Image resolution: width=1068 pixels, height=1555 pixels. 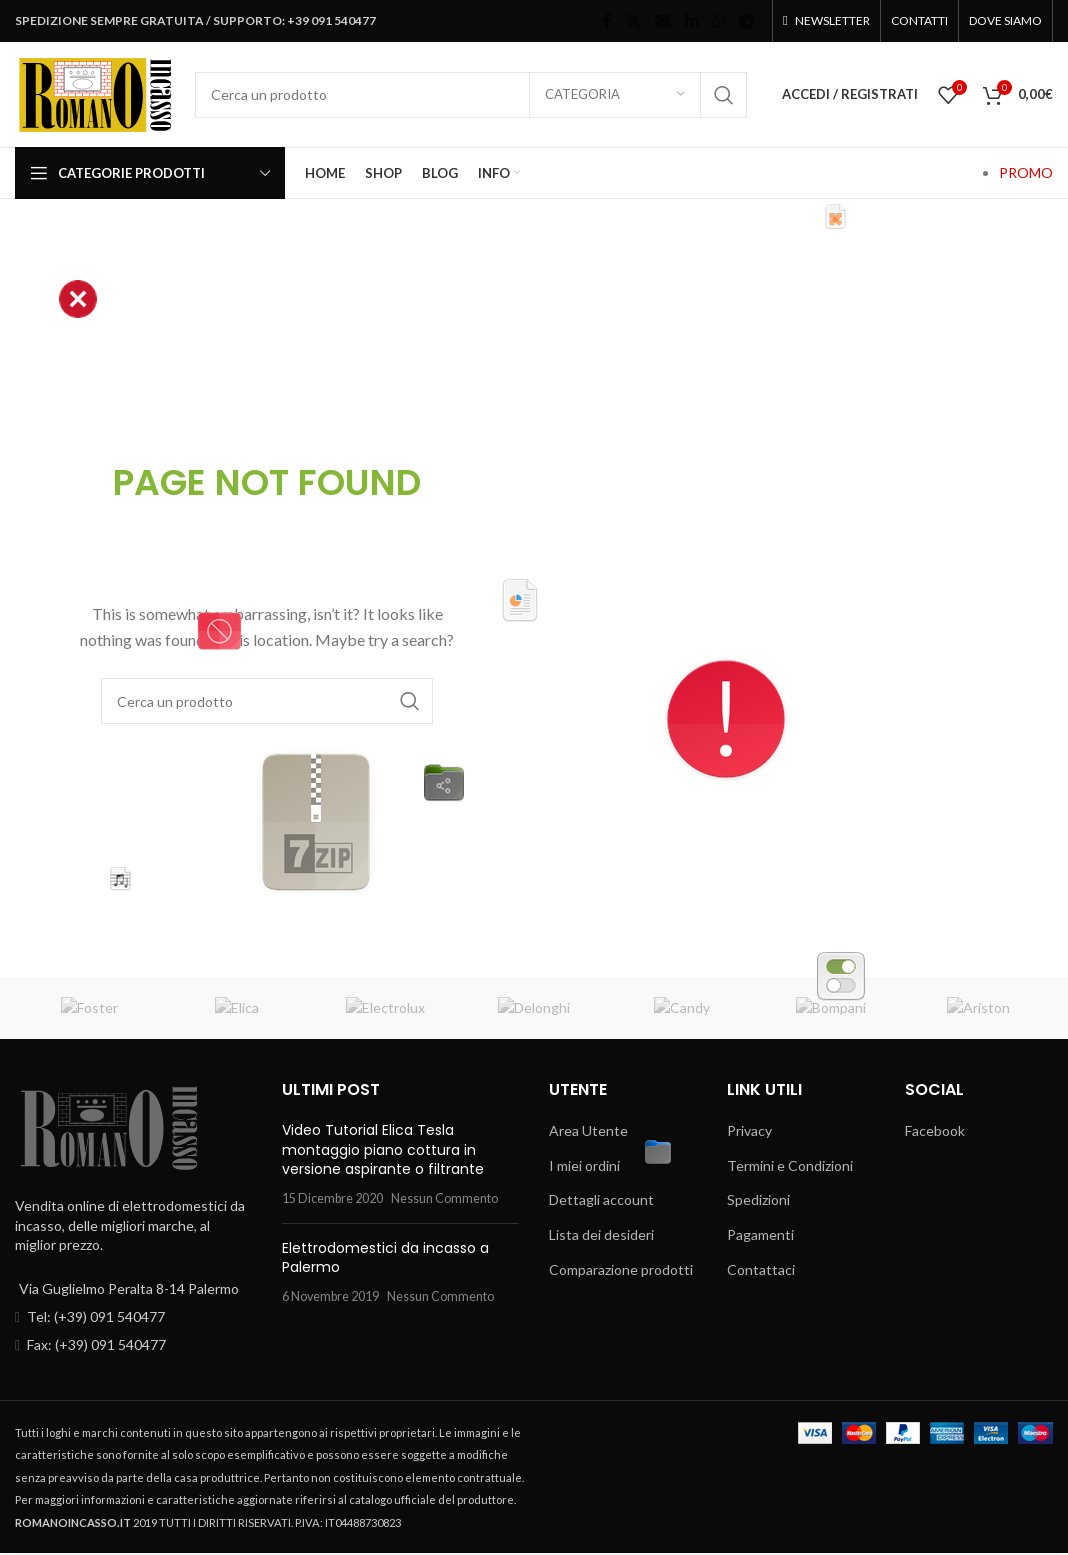 What do you see at coordinates (835, 216) in the screenshot?
I see `a patch or diff file for code changes` at bounding box center [835, 216].